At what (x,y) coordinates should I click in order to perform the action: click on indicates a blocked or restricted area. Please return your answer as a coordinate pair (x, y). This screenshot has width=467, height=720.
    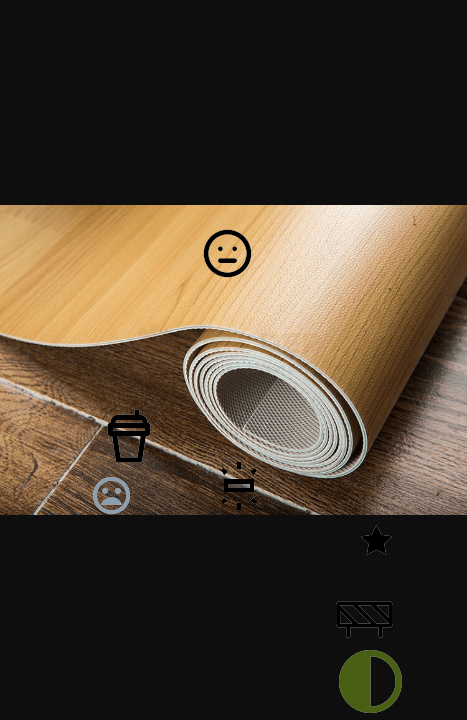
    Looking at the image, I should click on (364, 617).